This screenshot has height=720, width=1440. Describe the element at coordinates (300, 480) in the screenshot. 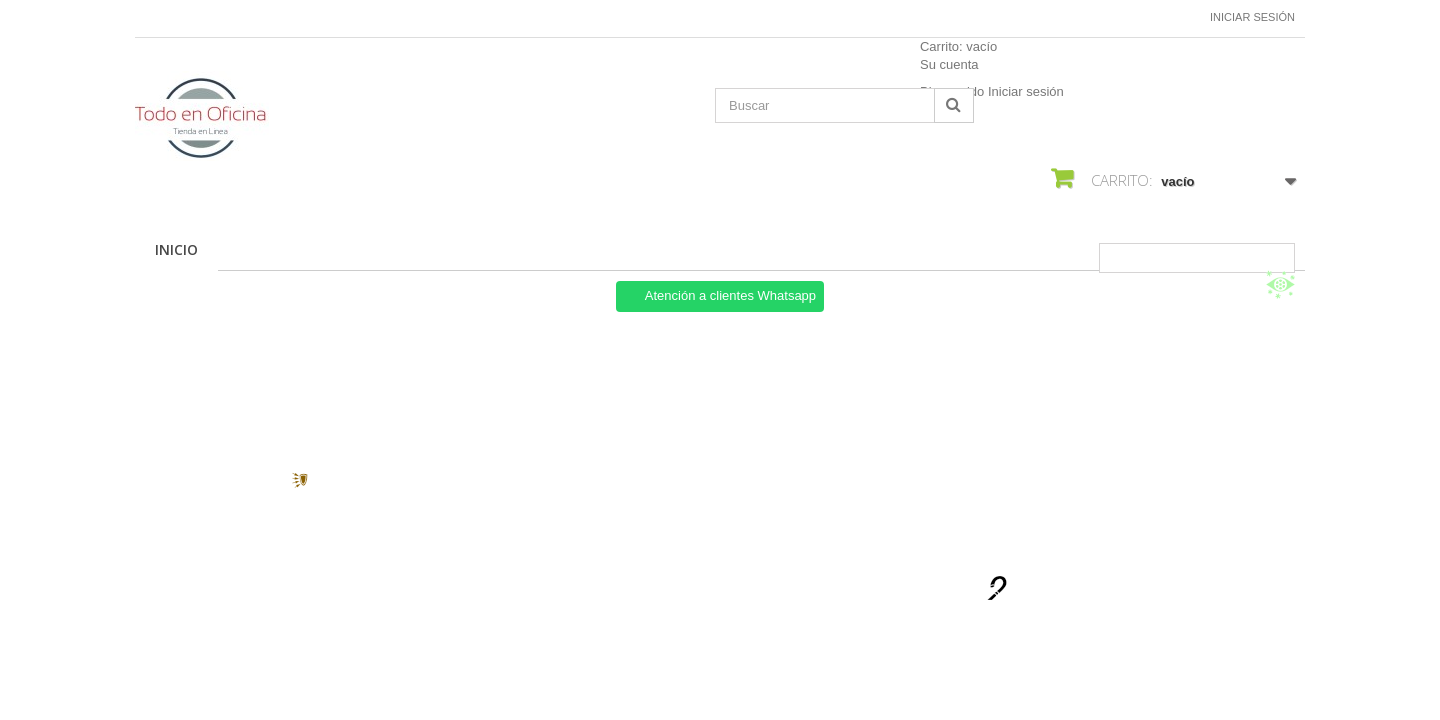

I see `indicates active protection or defense mode` at that location.